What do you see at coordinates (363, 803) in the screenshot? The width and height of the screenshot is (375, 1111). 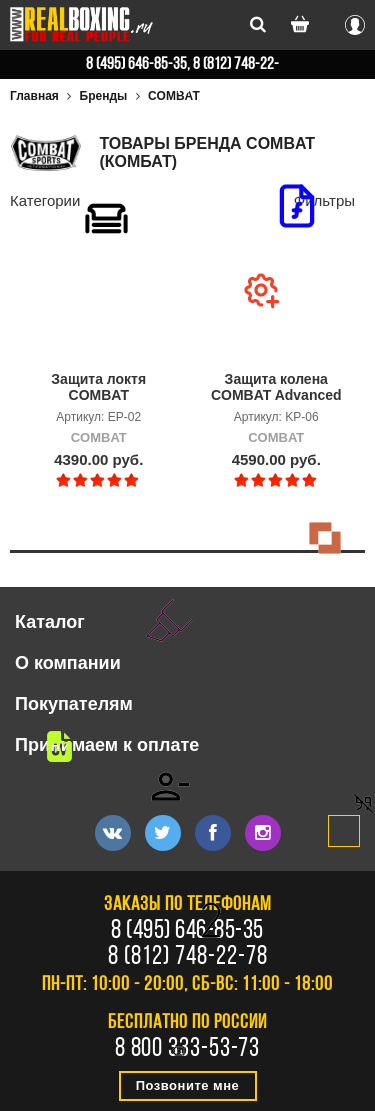 I see `disable quotation formatting` at bounding box center [363, 803].